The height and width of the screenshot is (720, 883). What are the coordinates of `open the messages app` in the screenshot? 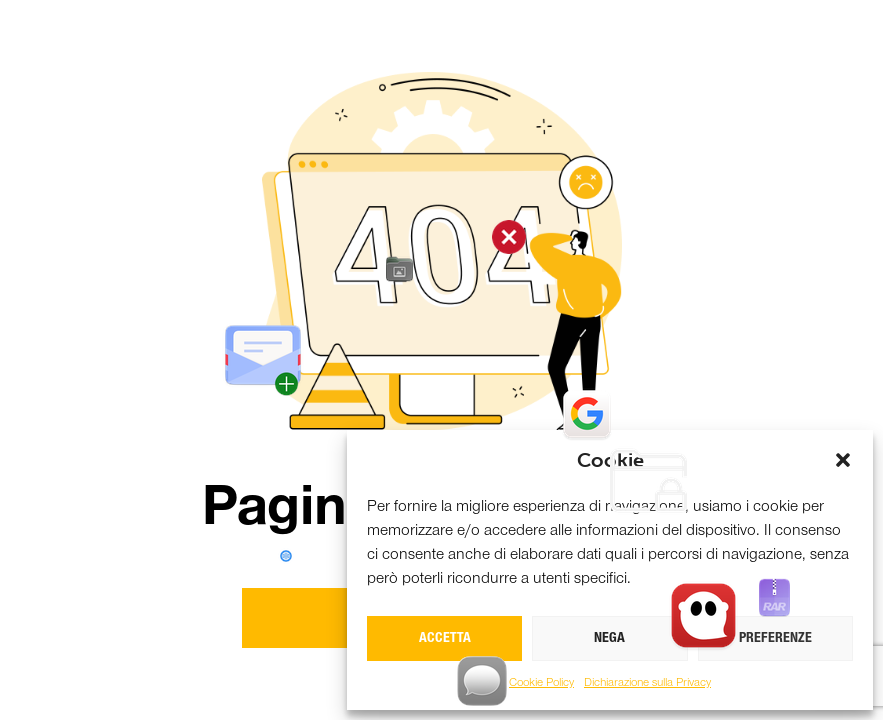 It's located at (482, 681).